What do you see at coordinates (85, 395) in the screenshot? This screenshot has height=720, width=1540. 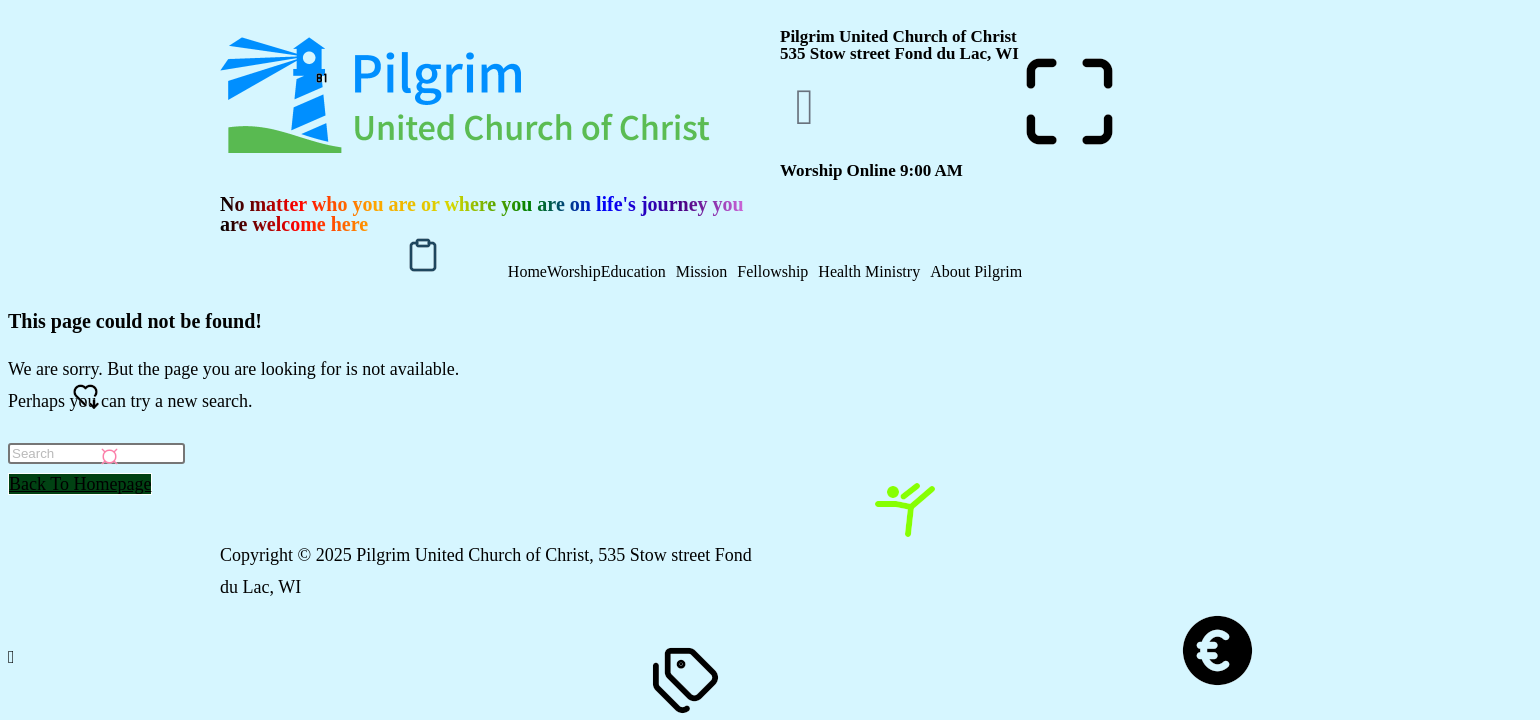 I see `download liked or favorited content` at bounding box center [85, 395].